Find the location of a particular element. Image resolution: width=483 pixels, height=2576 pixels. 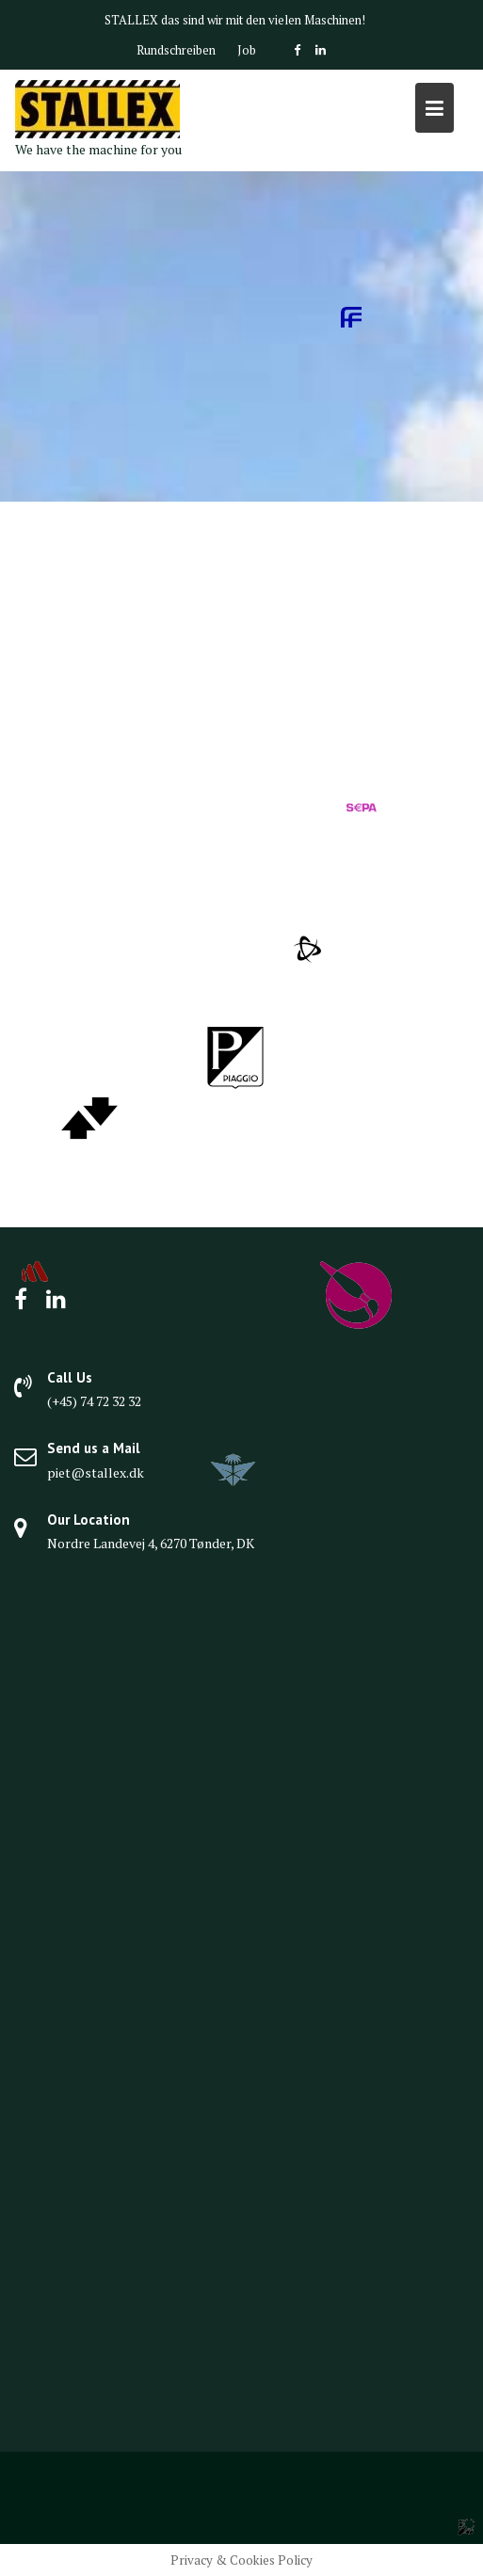

indicates SEPA payment method available is located at coordinates (362, 808).